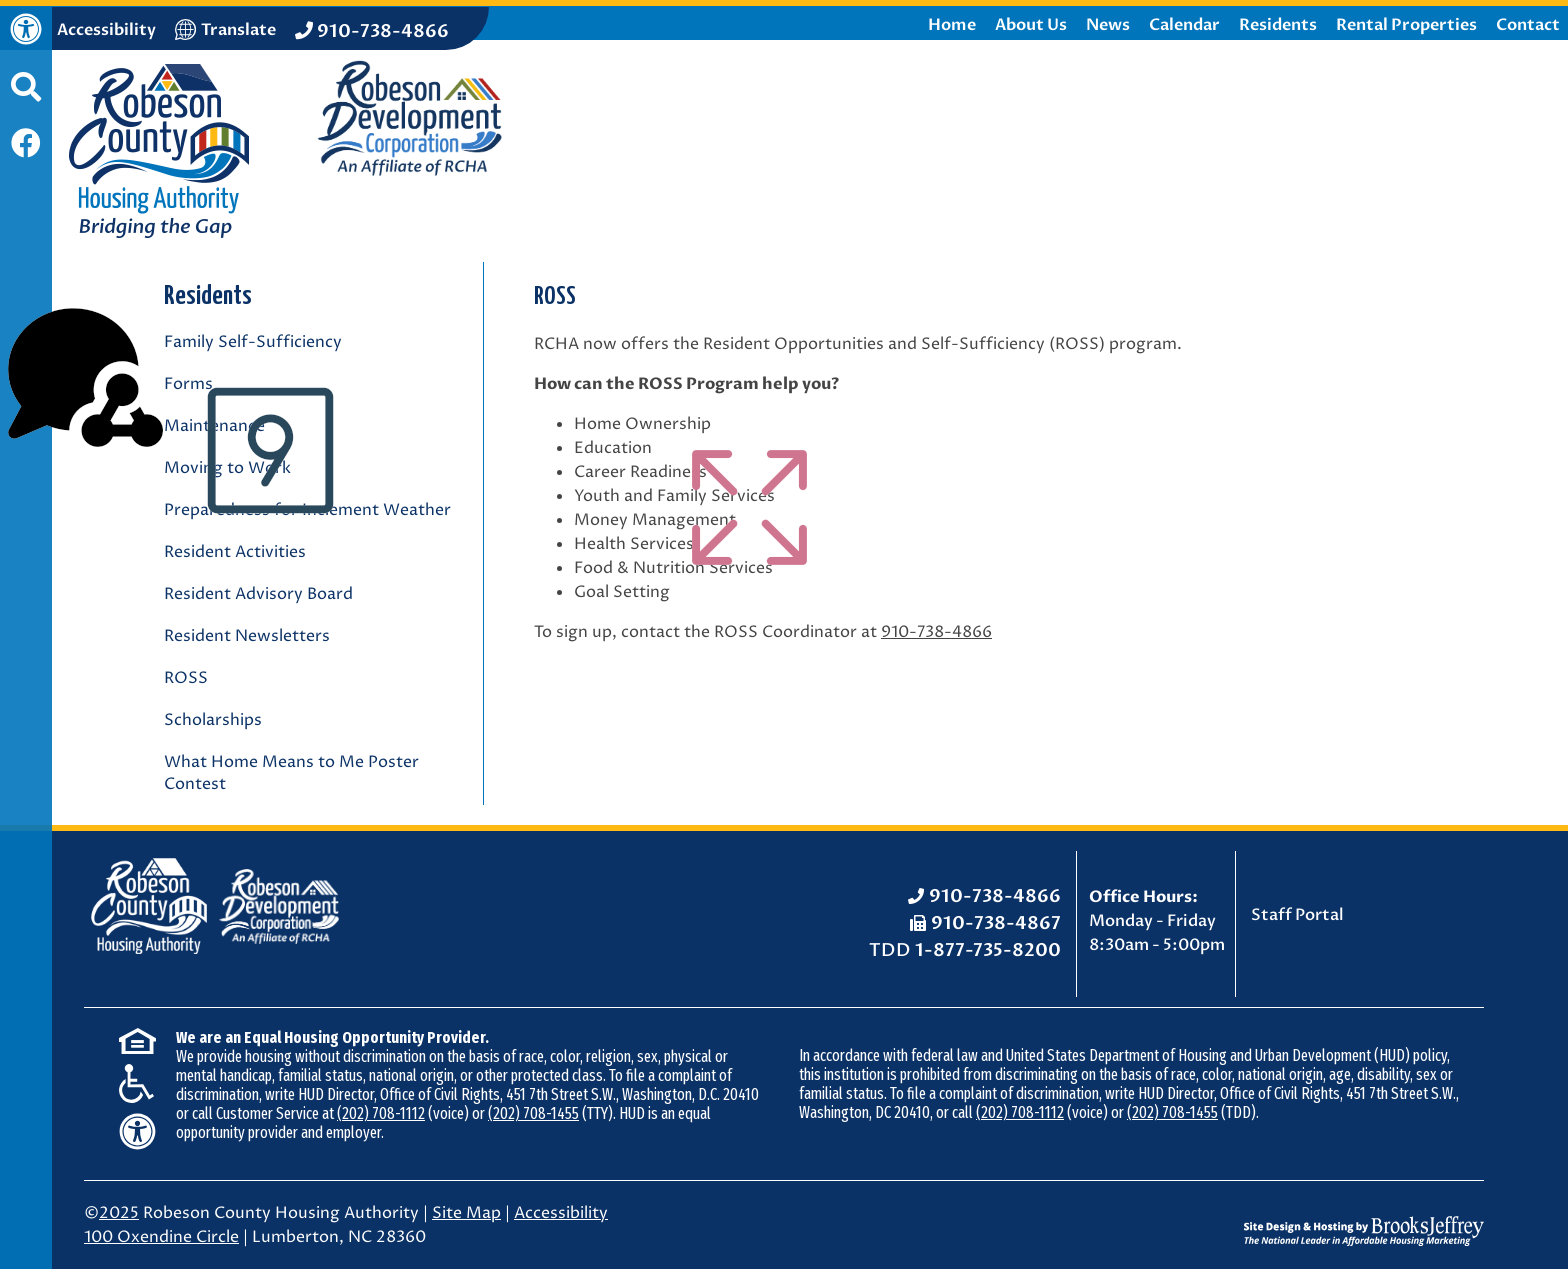  Describe the element at coordinates (749, 507) in the screenshot. I see `expand to fullscreen mode` at that location.